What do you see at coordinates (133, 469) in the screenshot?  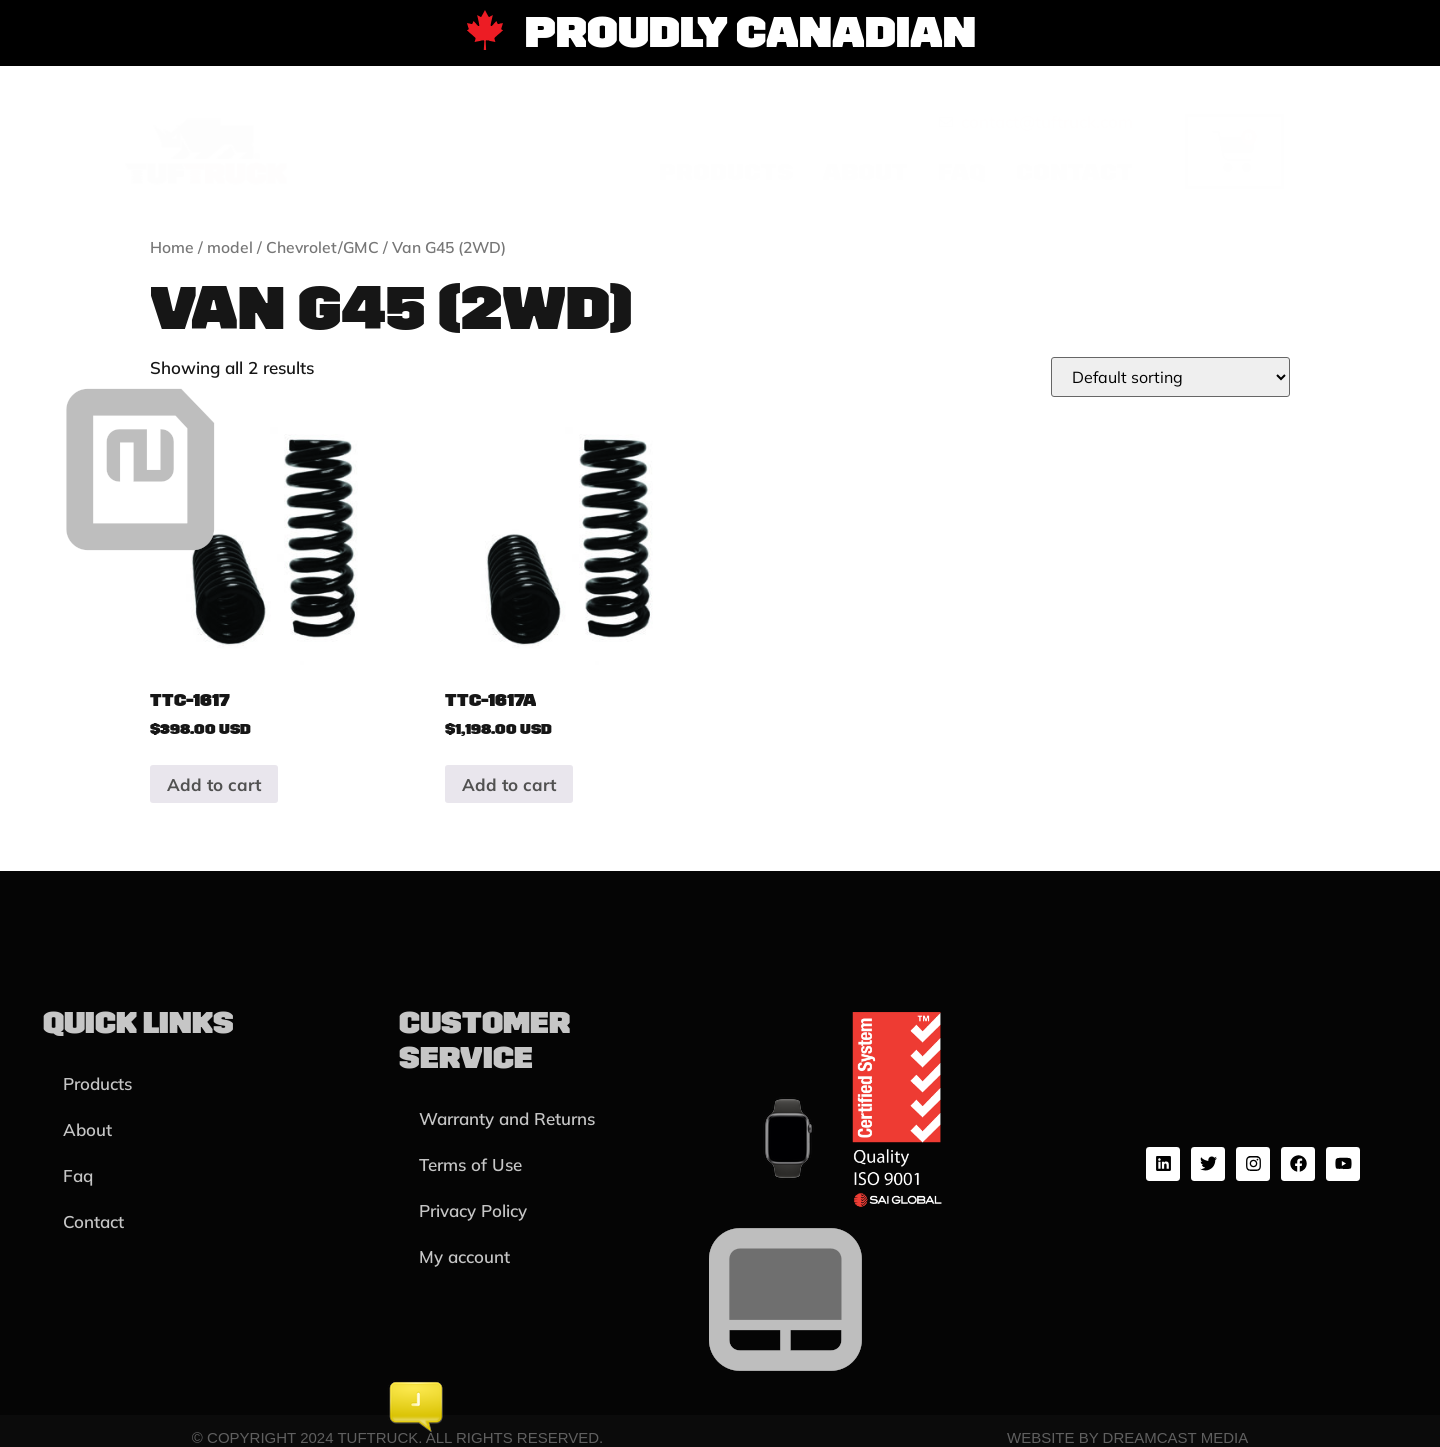 I see `access flash media or USB storage device` at bounding box center [133, 469].